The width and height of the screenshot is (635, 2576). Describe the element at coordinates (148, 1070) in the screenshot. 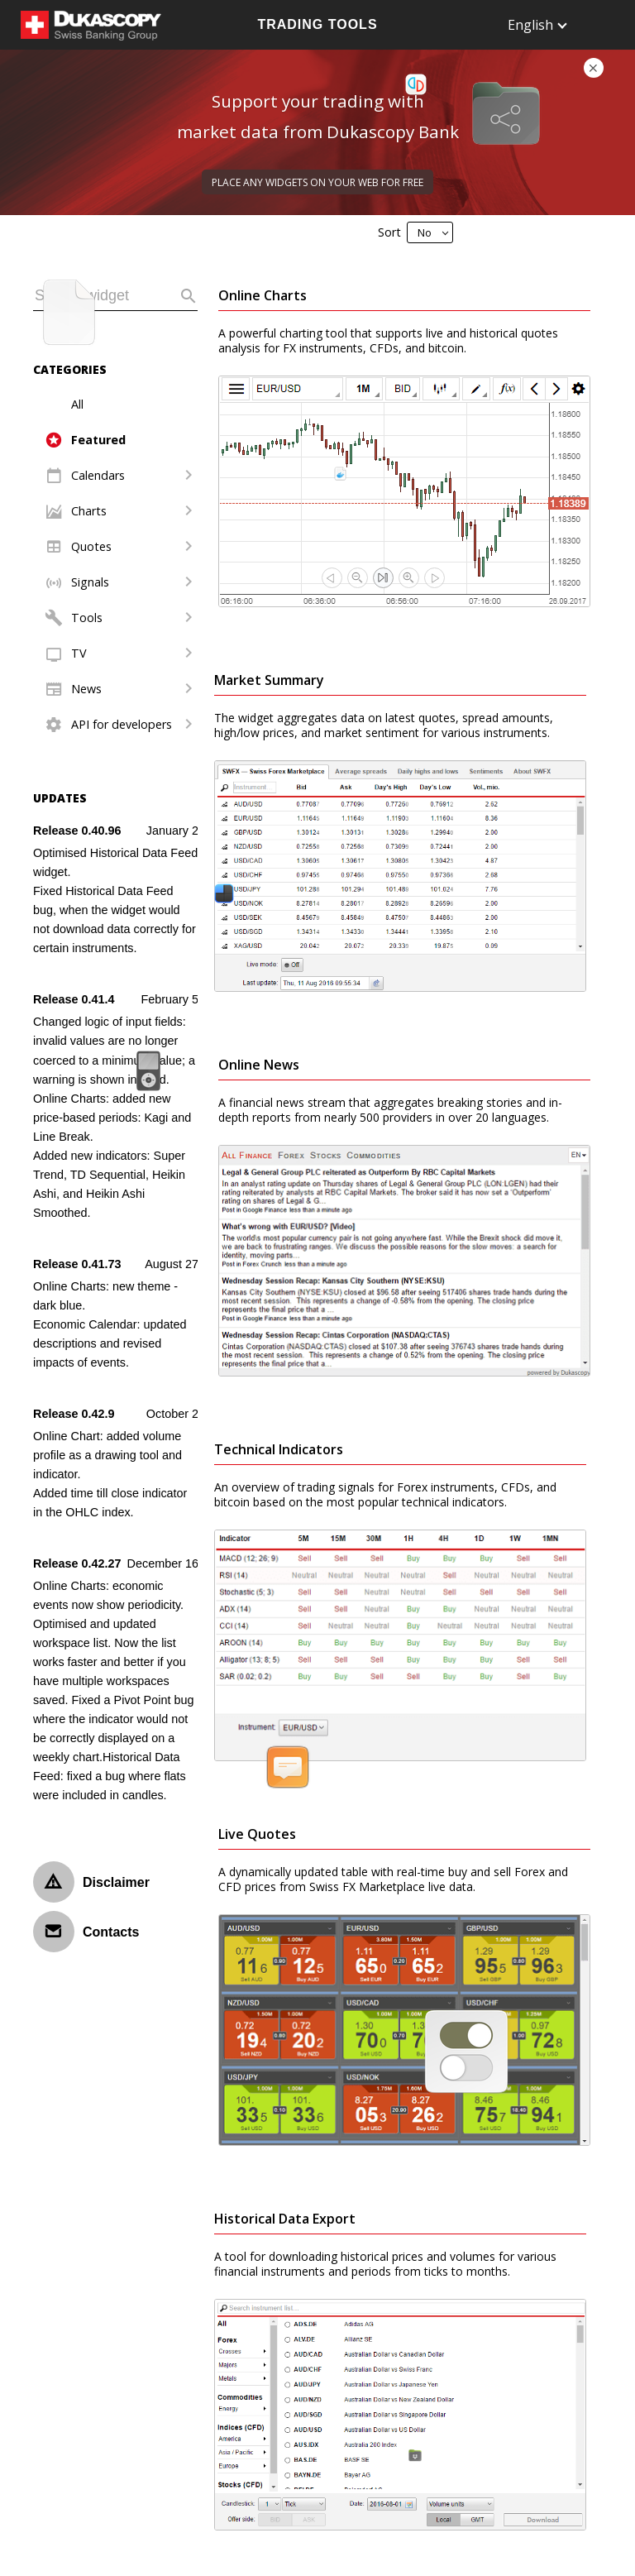

I see `indicates a connected multimedia player device` at that location.